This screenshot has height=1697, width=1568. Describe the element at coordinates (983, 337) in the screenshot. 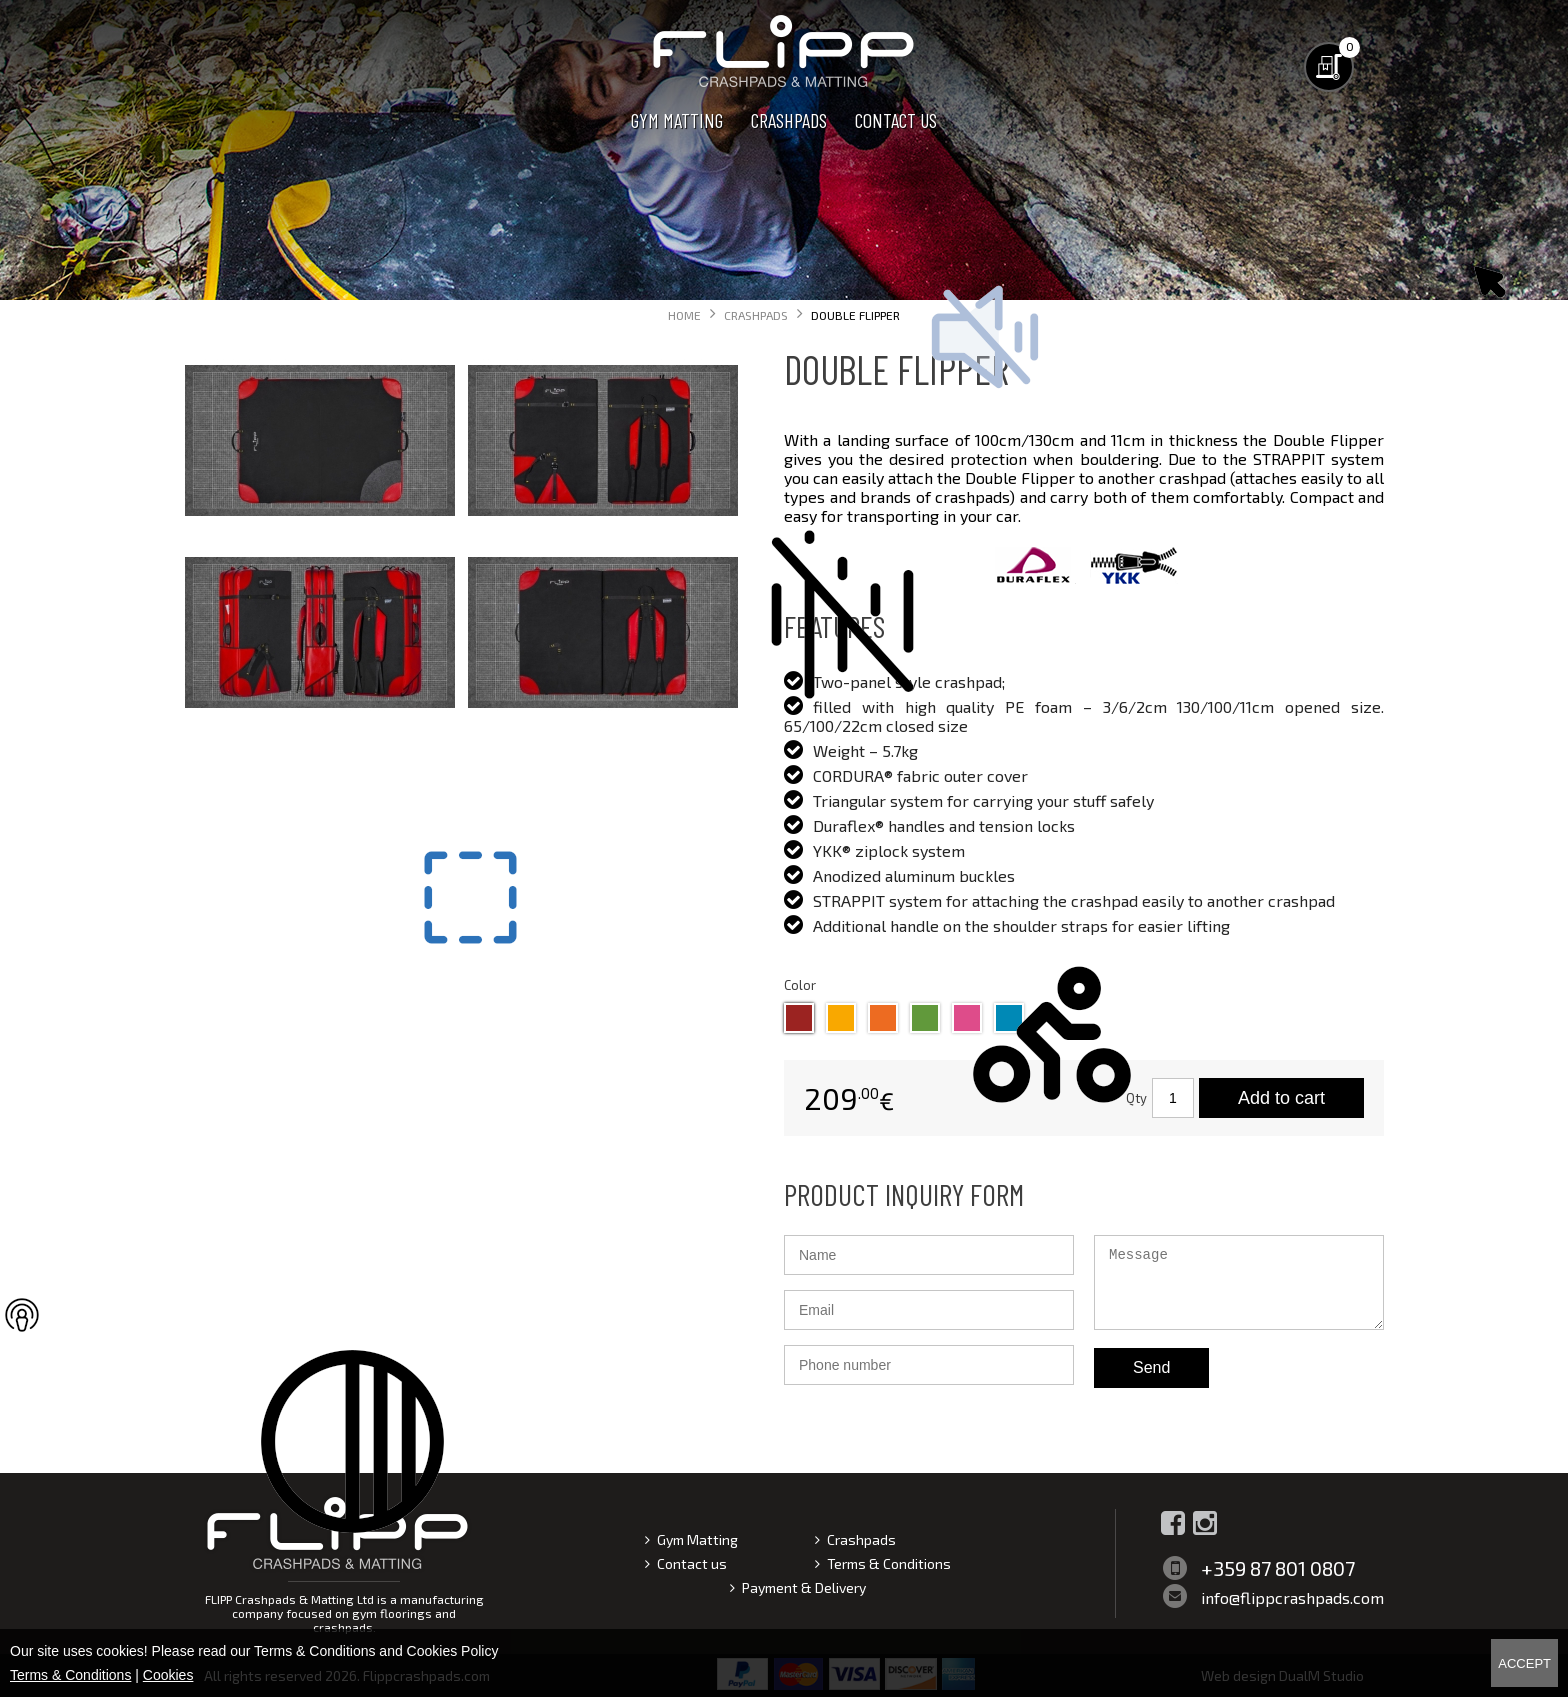

I see `mute audio or sound` at that location.